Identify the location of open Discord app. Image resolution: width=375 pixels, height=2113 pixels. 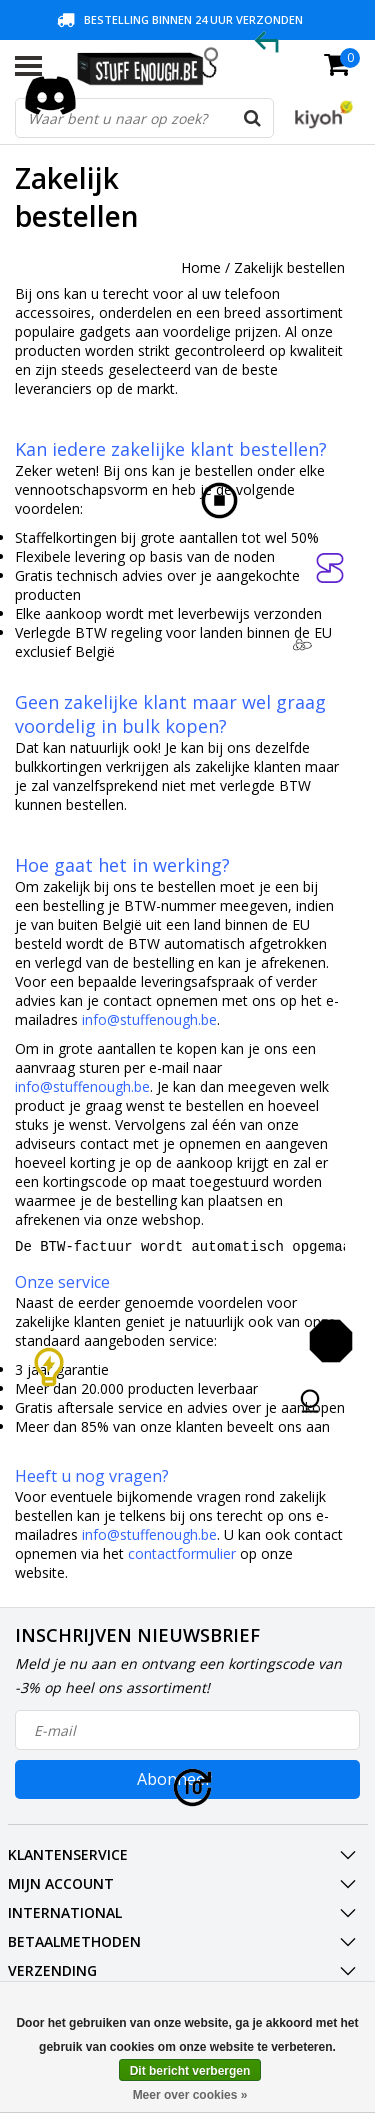
(50, 95).